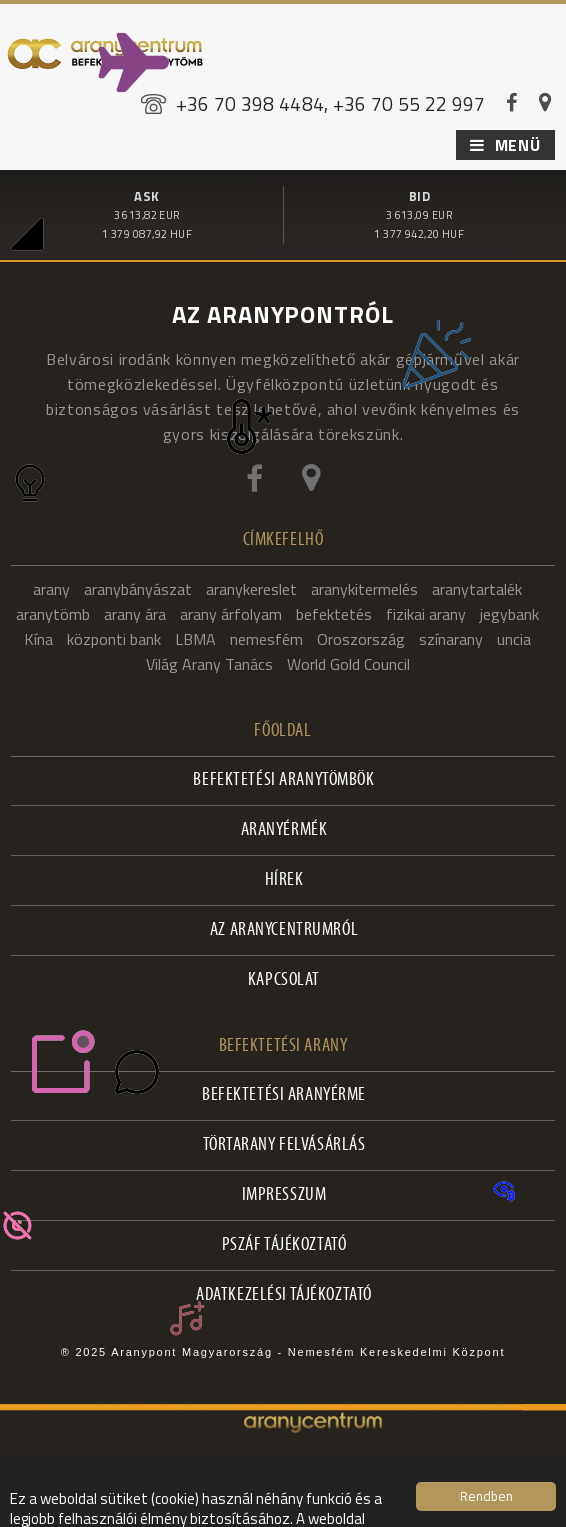 The image size is (566, 1527). I want to click on toggle light mode or brightness settings, so click(30, 483).